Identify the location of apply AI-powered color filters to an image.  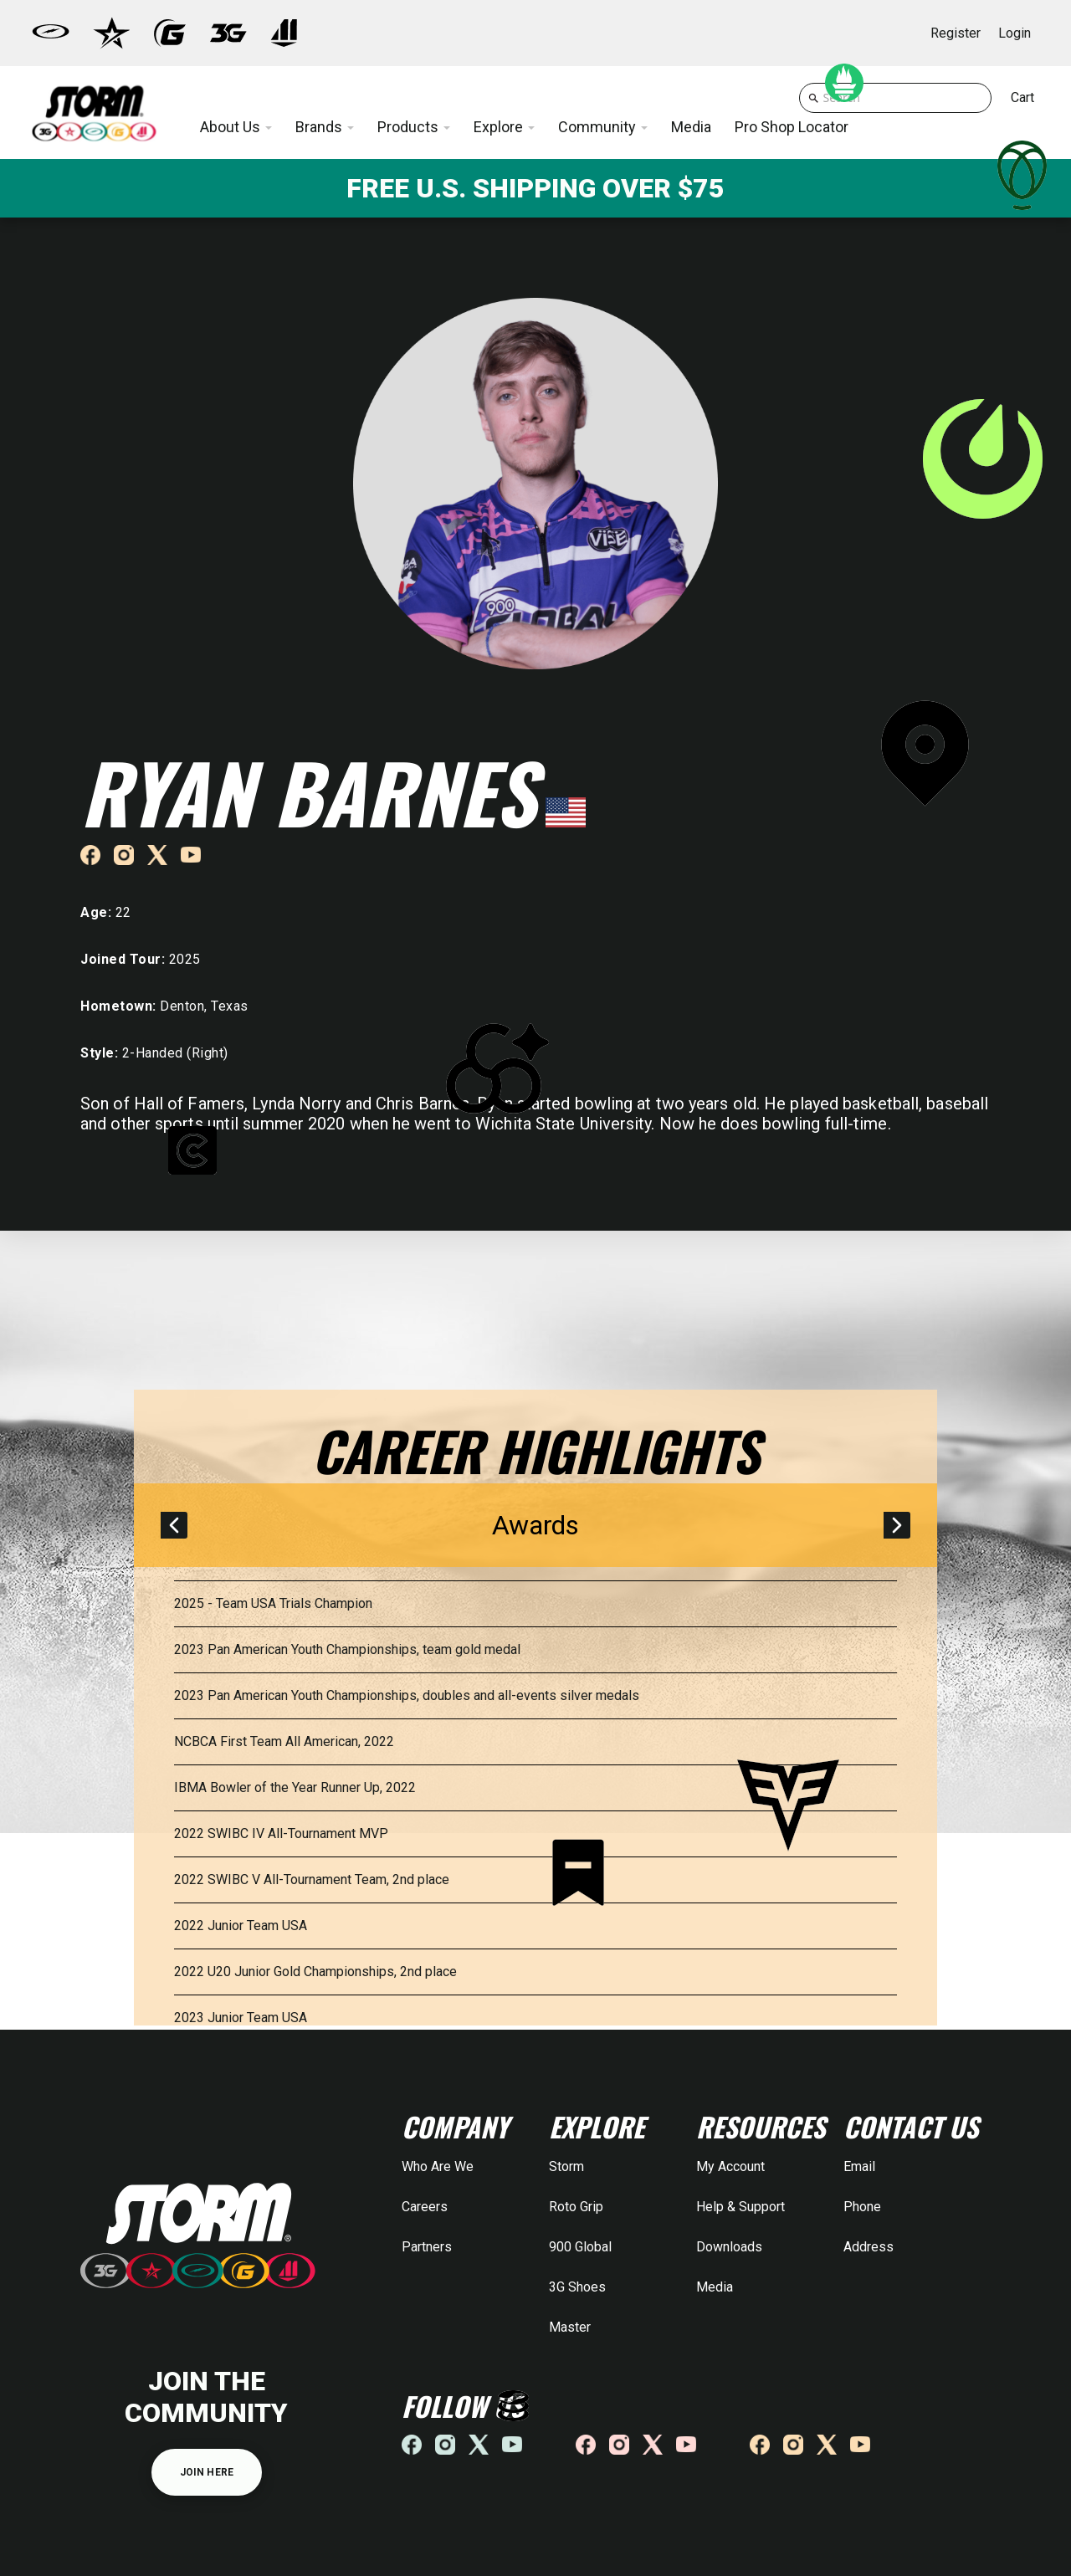
(494, 1074).